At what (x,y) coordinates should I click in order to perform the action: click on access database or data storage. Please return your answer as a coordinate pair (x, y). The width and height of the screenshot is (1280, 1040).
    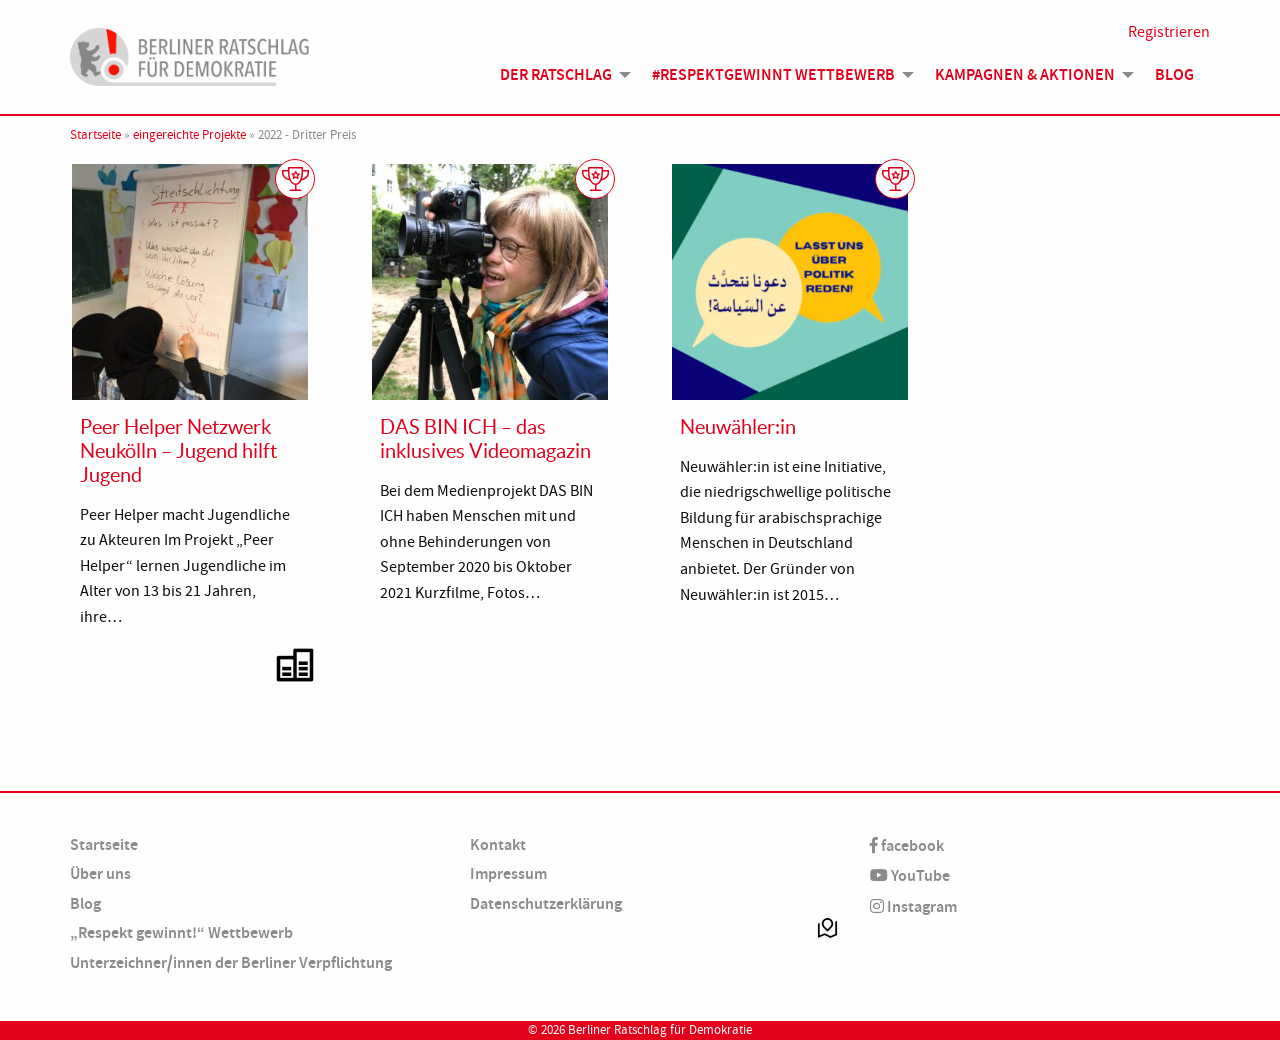
    Looking at the image, I should click on (295, 665).